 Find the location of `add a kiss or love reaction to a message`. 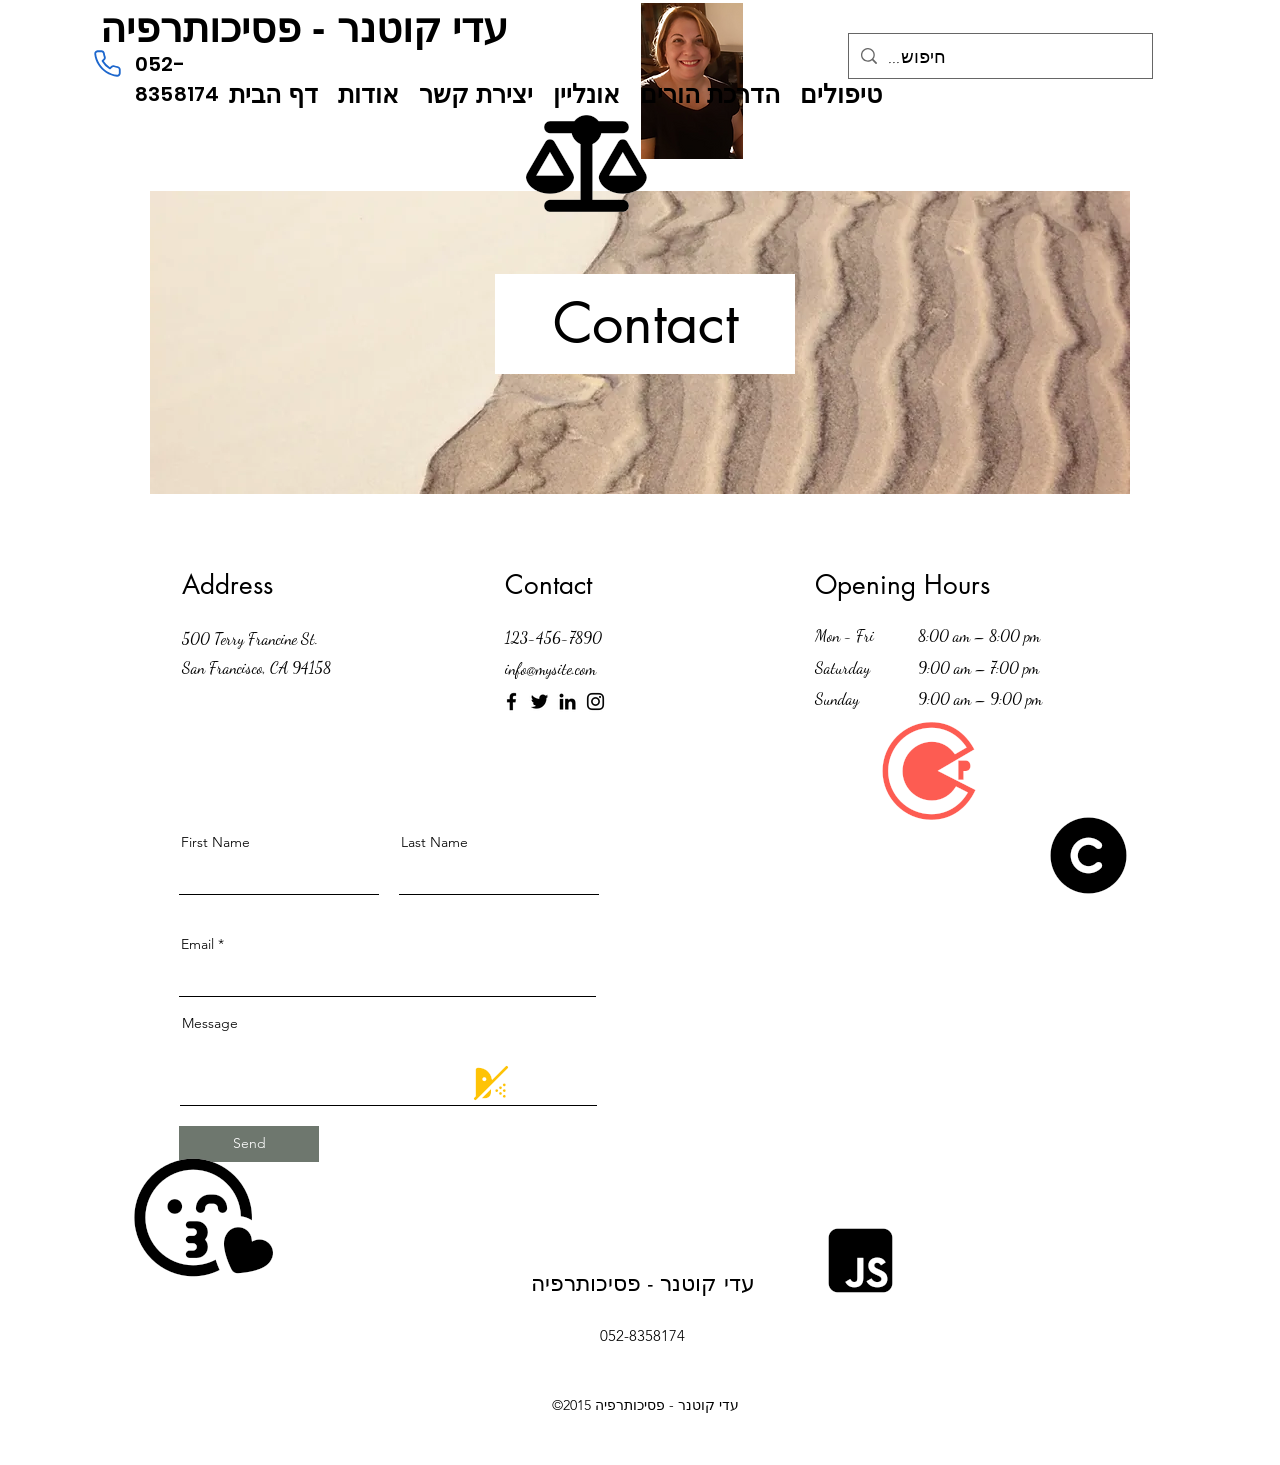

add a kiss or love reaction to a message is located at coordinates (200, 1217).